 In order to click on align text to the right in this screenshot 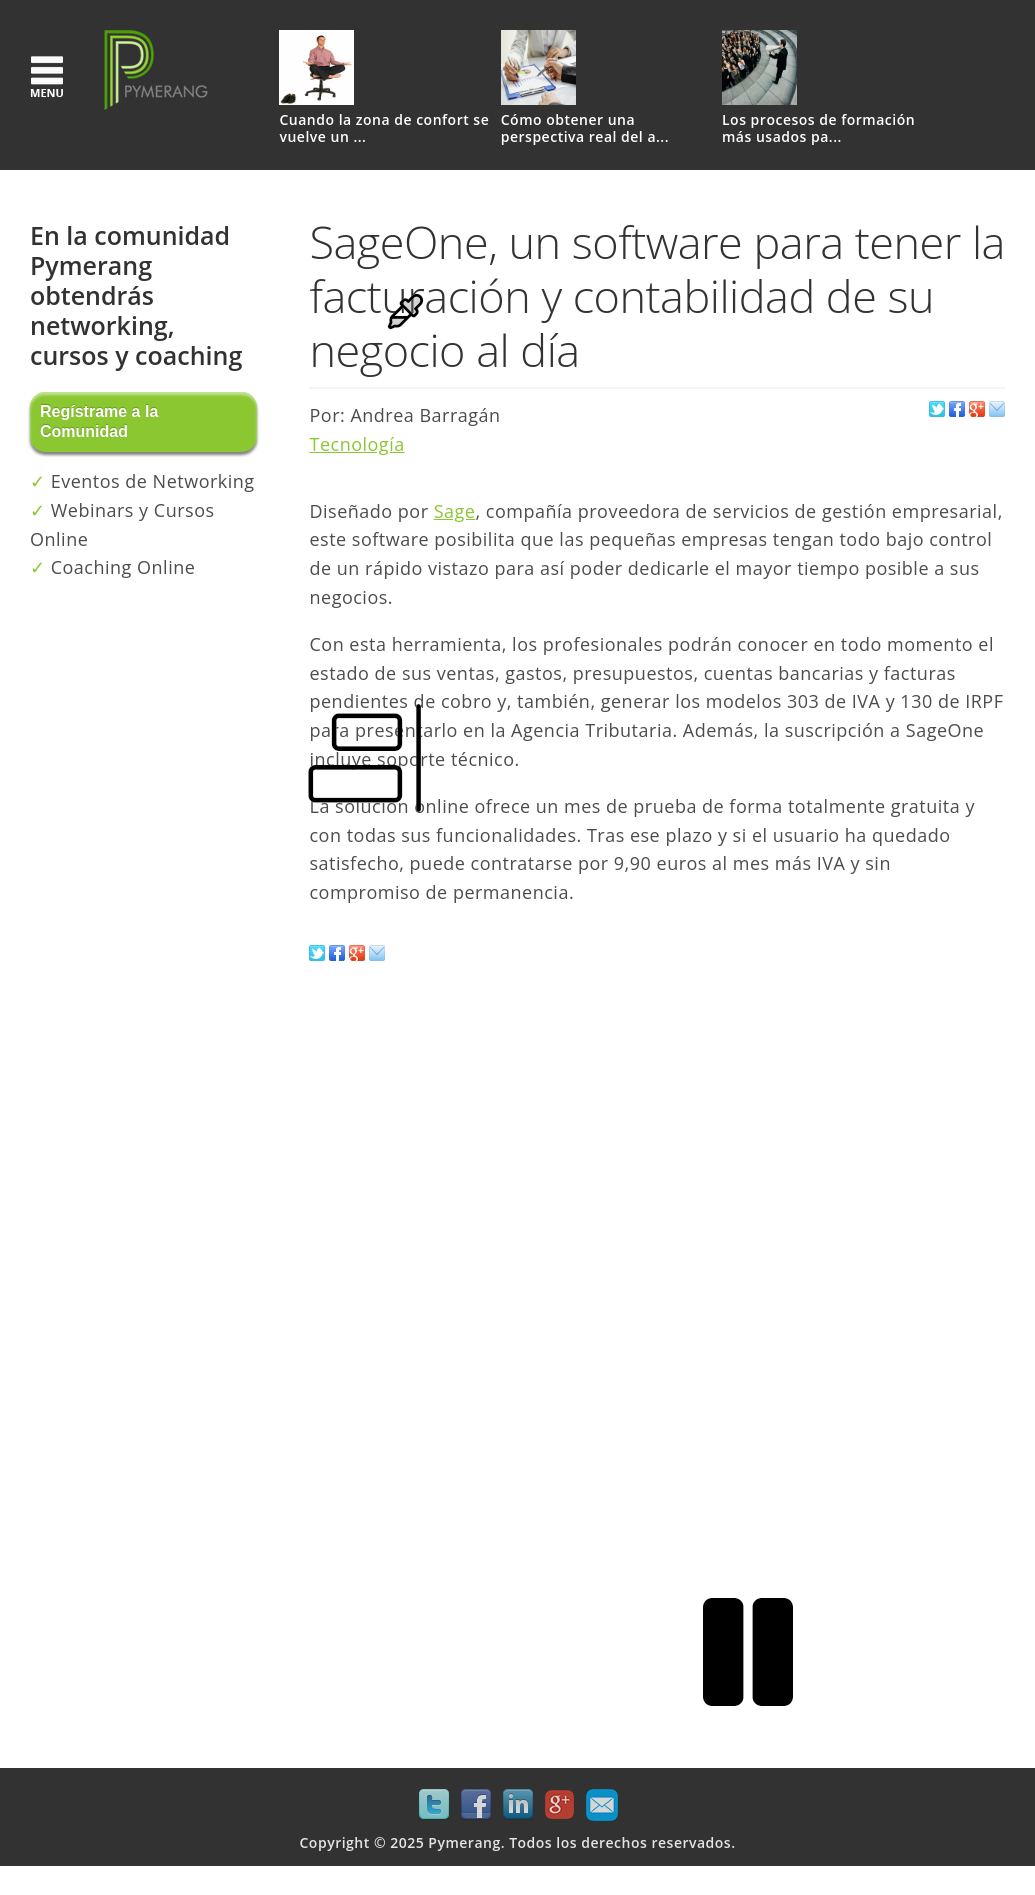, I will do `click(367, 758)`.